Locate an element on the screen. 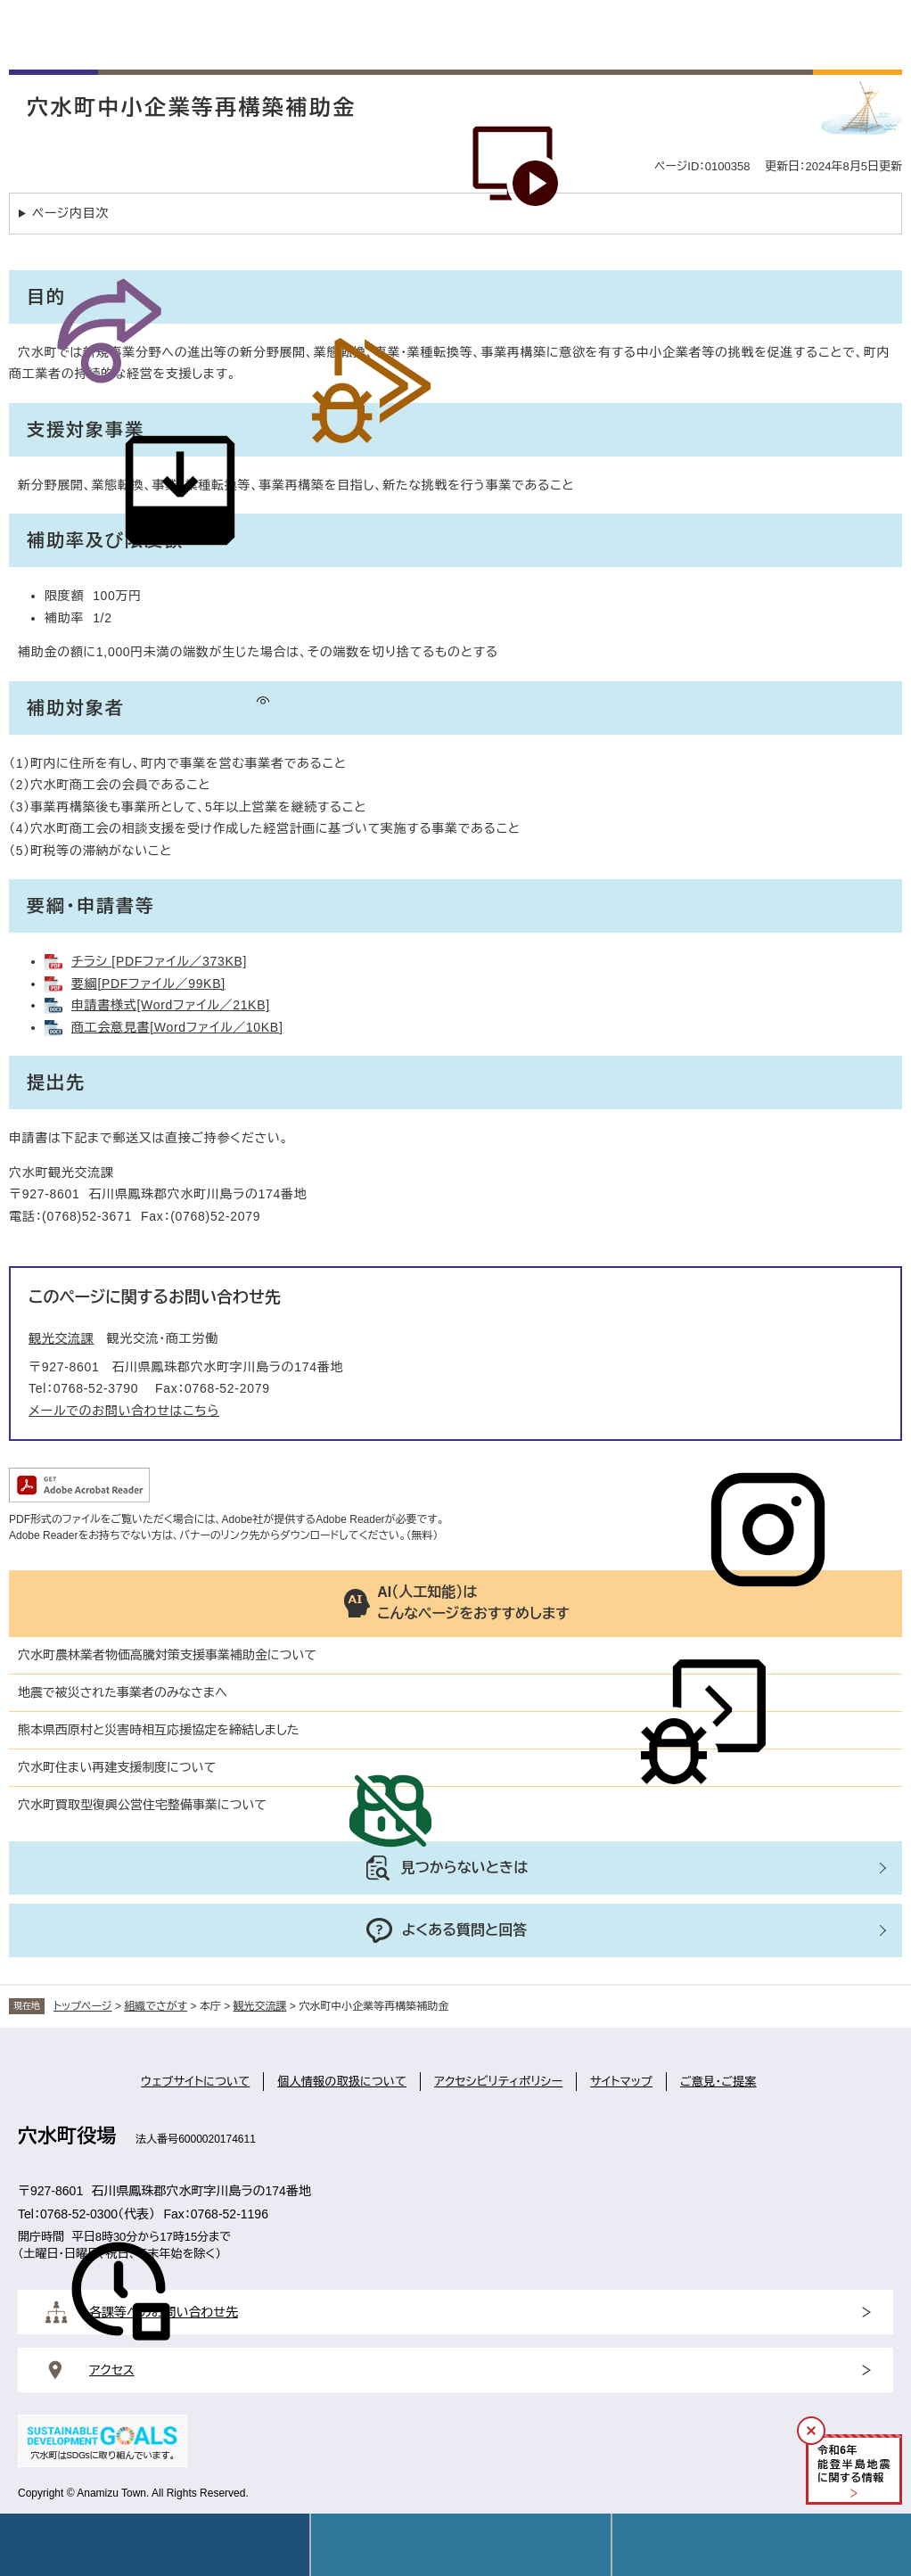 This screenshot has width=911, height=2576. indicates github copilot is unavailable or disabled is located at coordinates (390, 1811).